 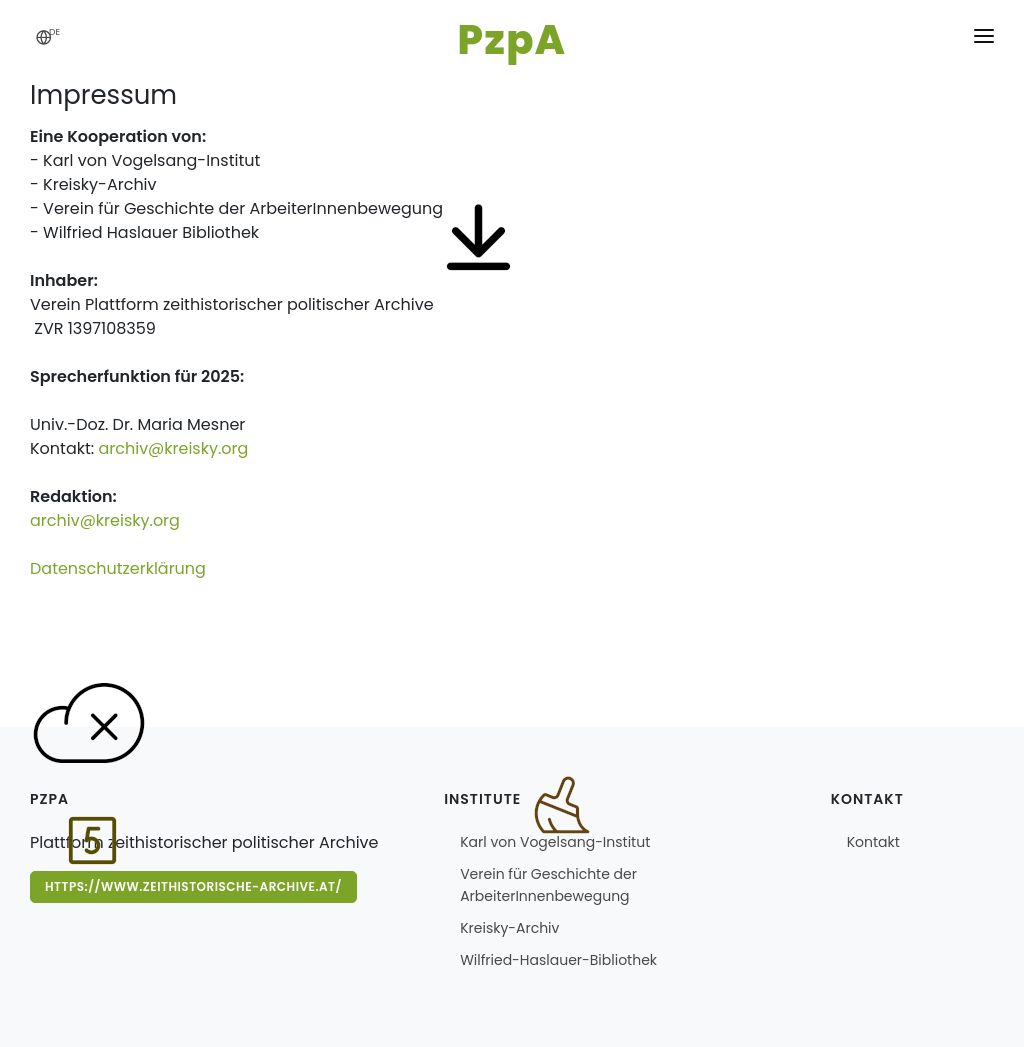 What do you see at coordinates (478, 238) in the screenshot?
I see `download a file or content` at bounding box center [478, 238].